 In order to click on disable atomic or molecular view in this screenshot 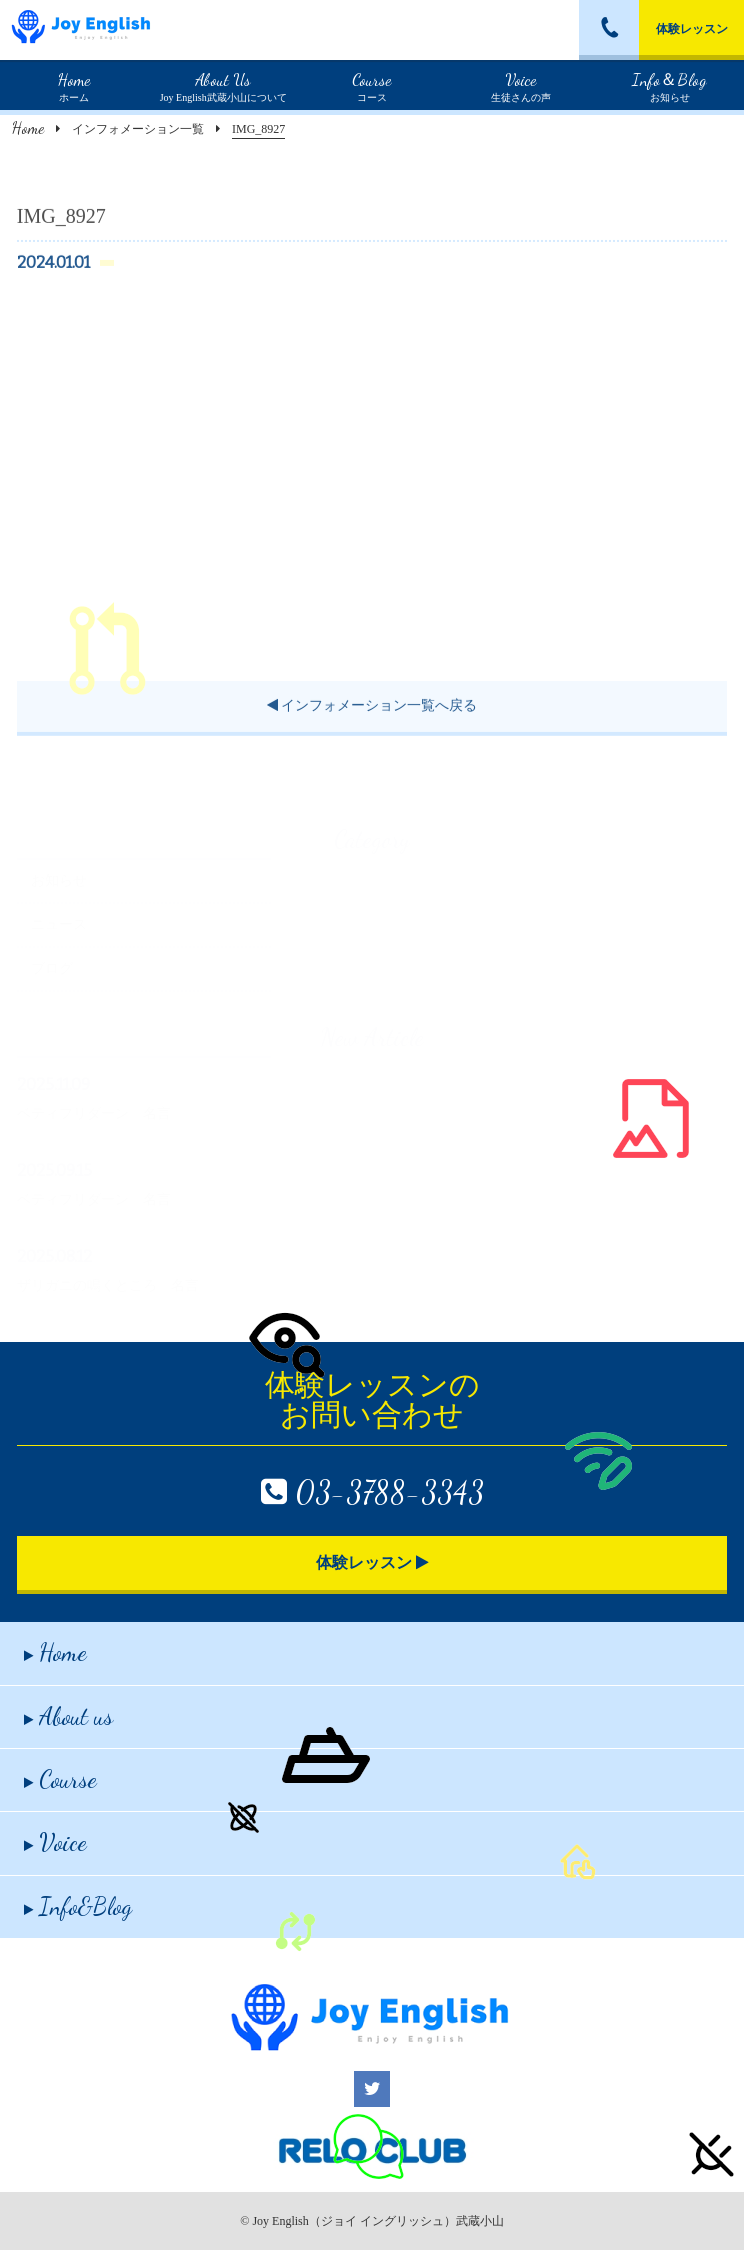, I will do `click(243, 1817)`.